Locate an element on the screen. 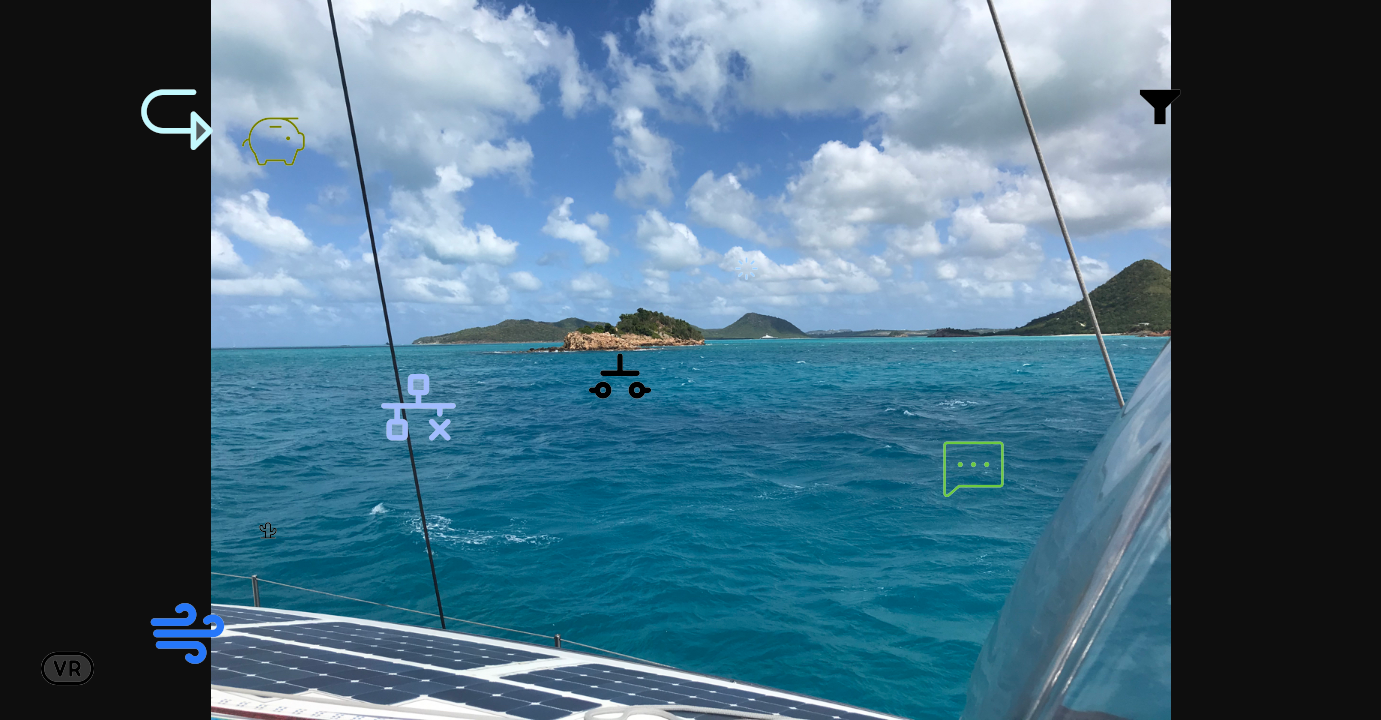 The height and width of the screenshot is (720, 1381). access virtual reality mode or settings is located at coordinates (67, 668).